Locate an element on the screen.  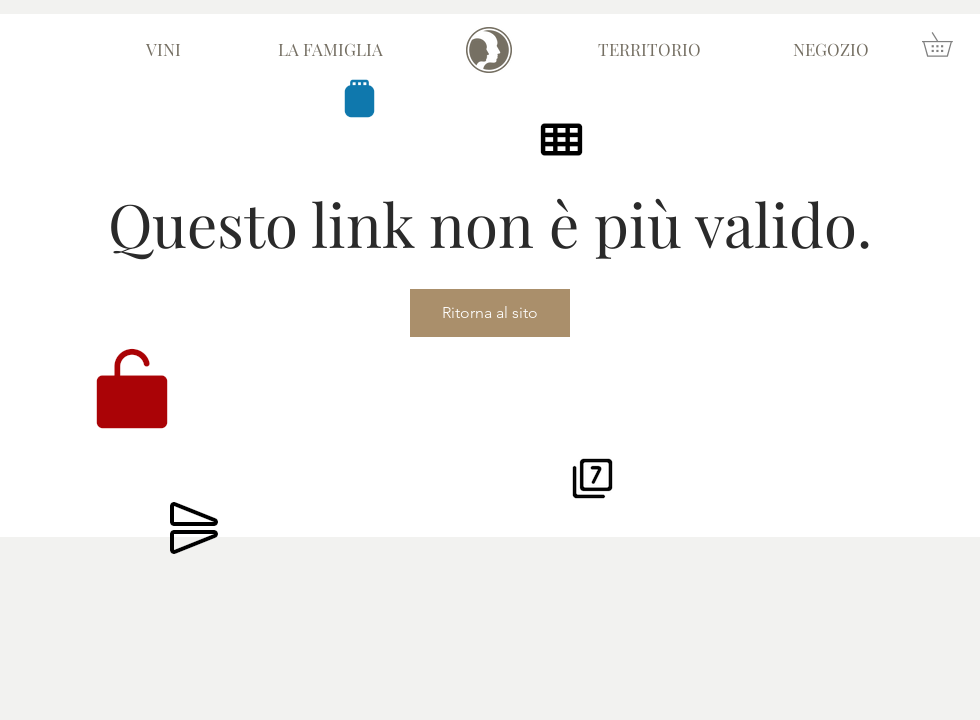
store or save items in a container is located at coordinates (359, 98).